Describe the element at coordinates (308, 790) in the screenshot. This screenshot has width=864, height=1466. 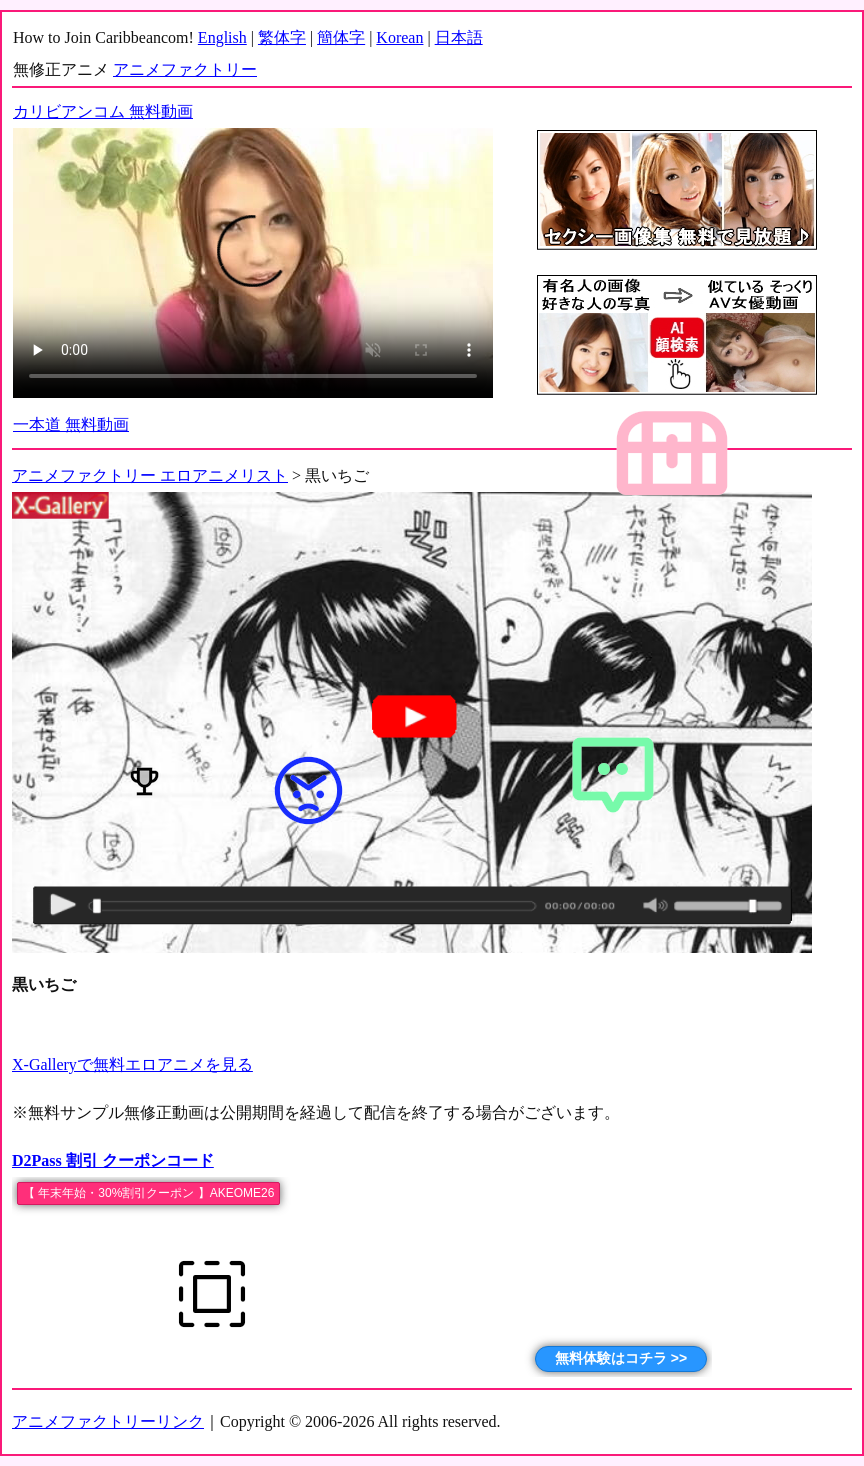
I see `react with anger to a post or message` at that location.